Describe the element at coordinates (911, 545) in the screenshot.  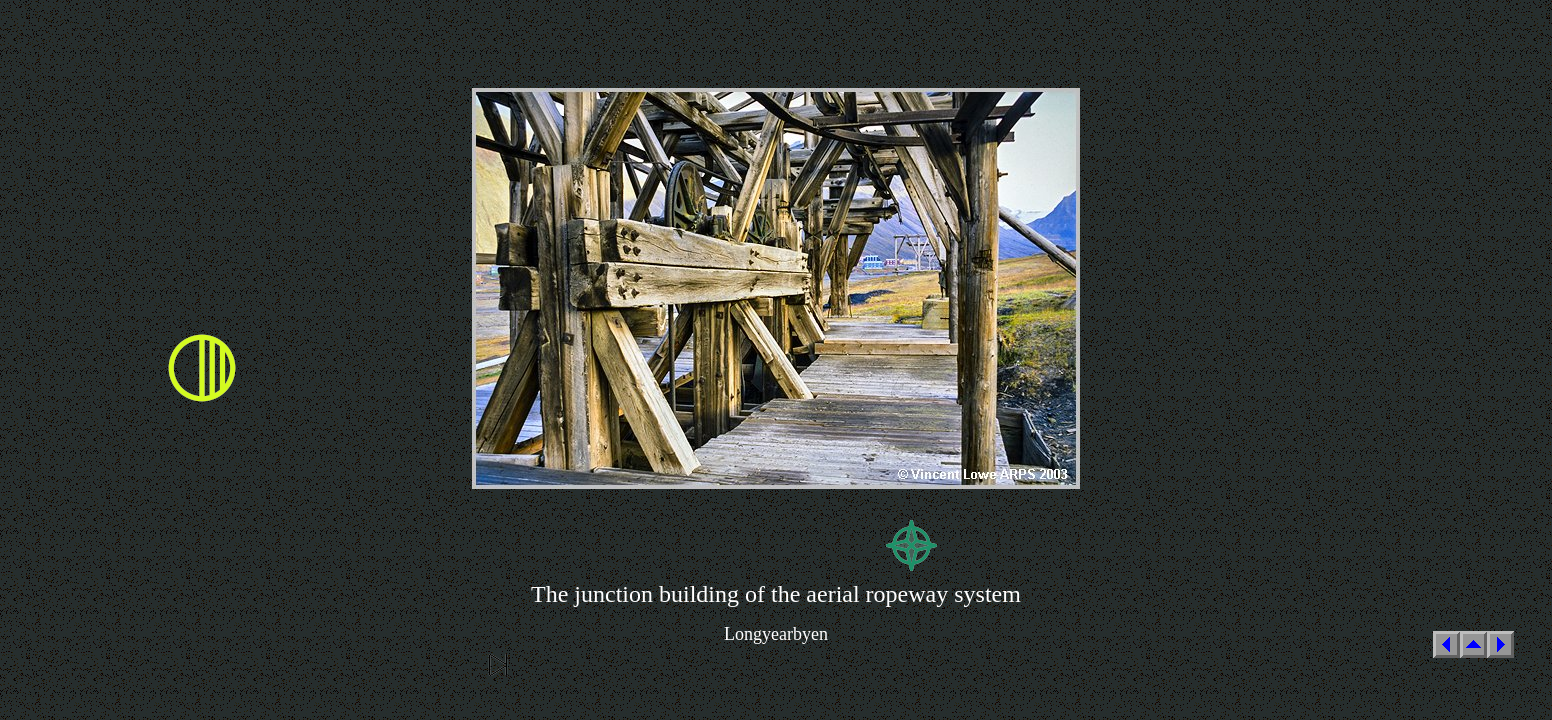
I see `navigate or view map orientation` at that location.